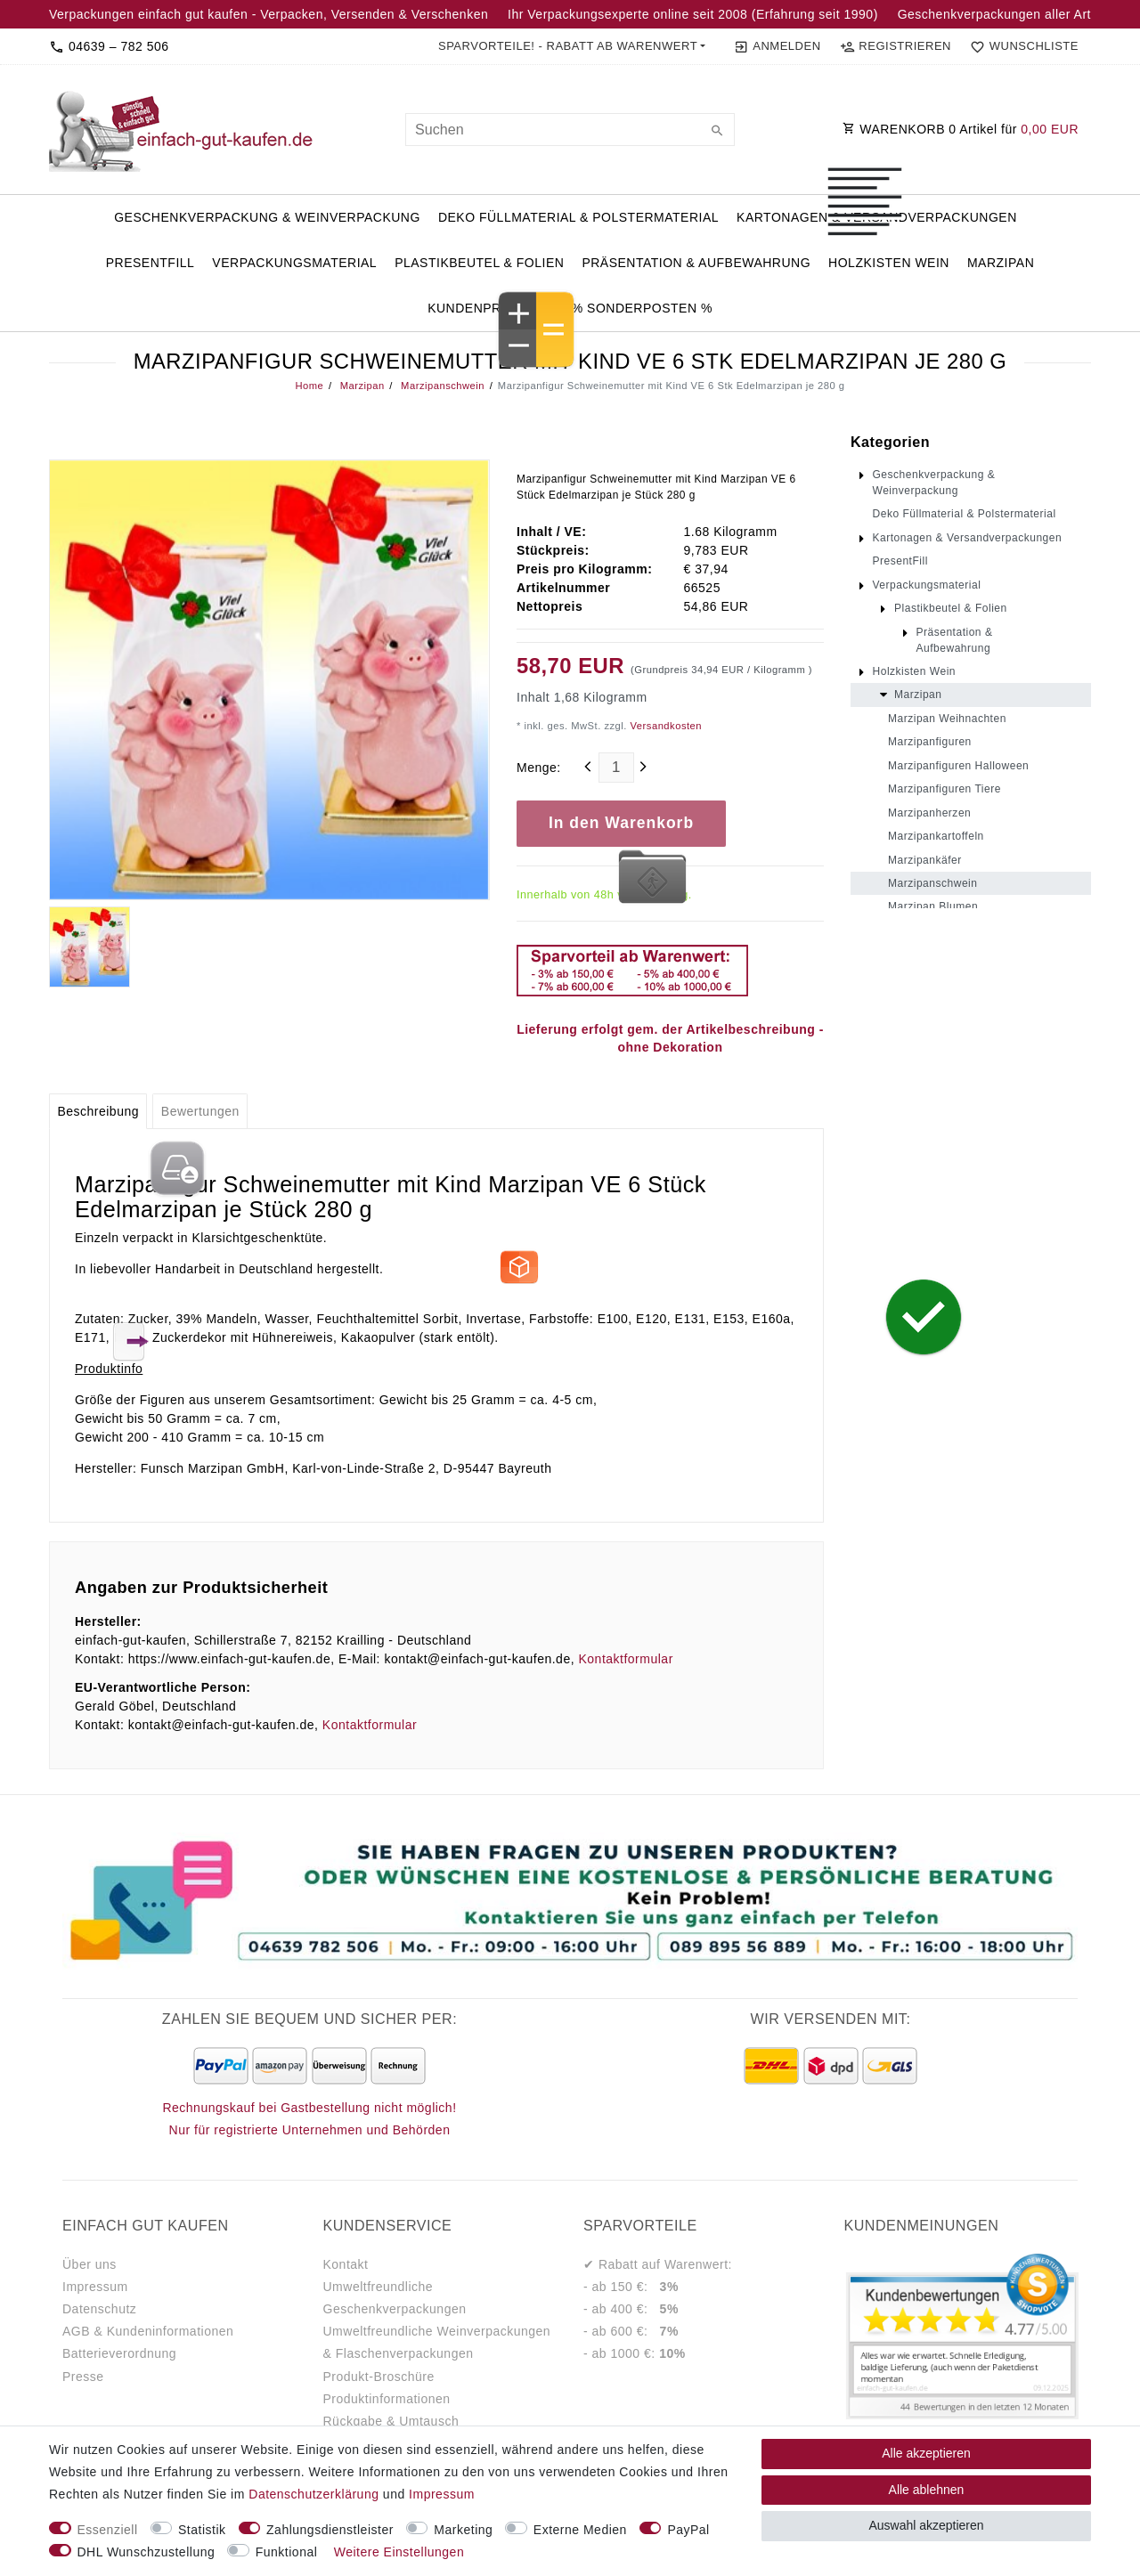 This screenshot has width=1140, height=2576. I want to click on open a 3D model file, so click(519, 1266).